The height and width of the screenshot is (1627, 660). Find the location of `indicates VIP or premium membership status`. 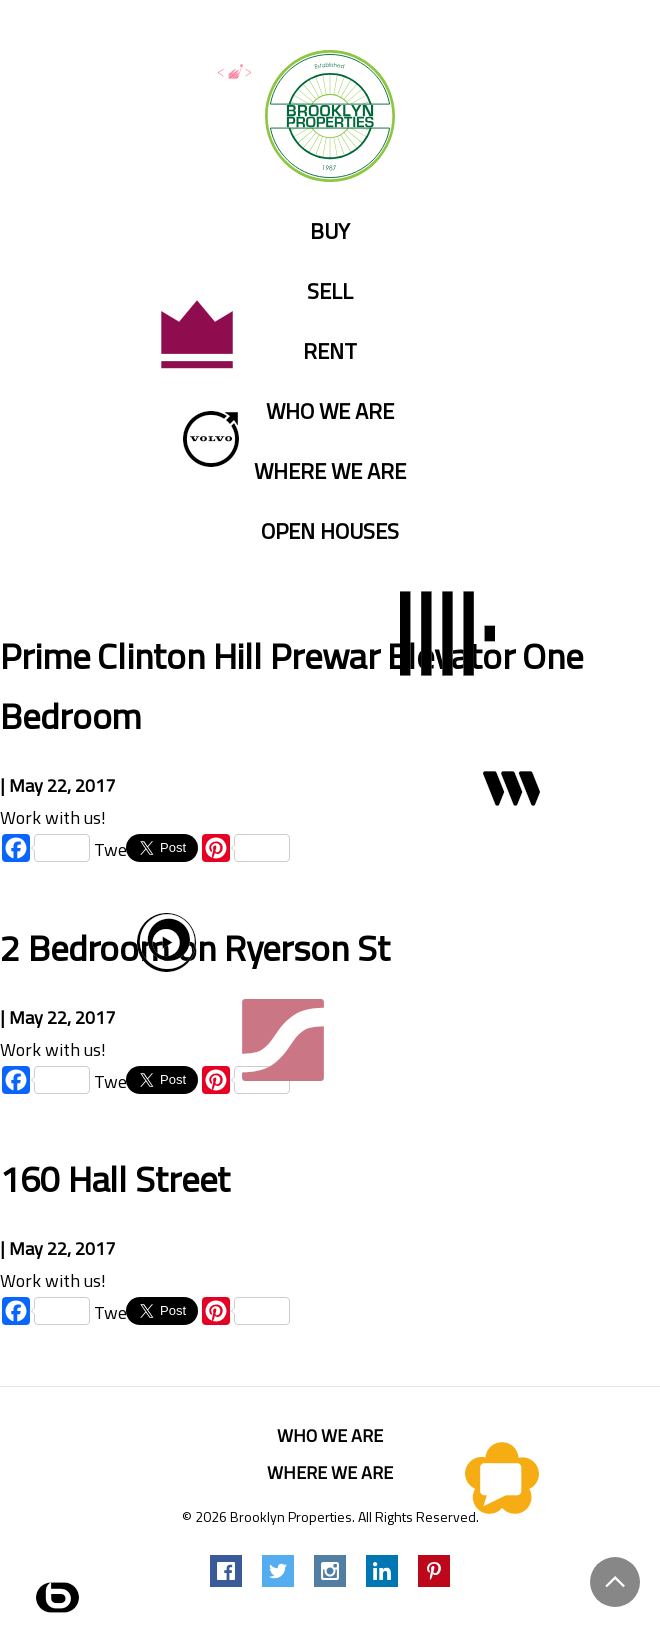

indicates VIP or premium membership status is located at coordinates (197, 336).